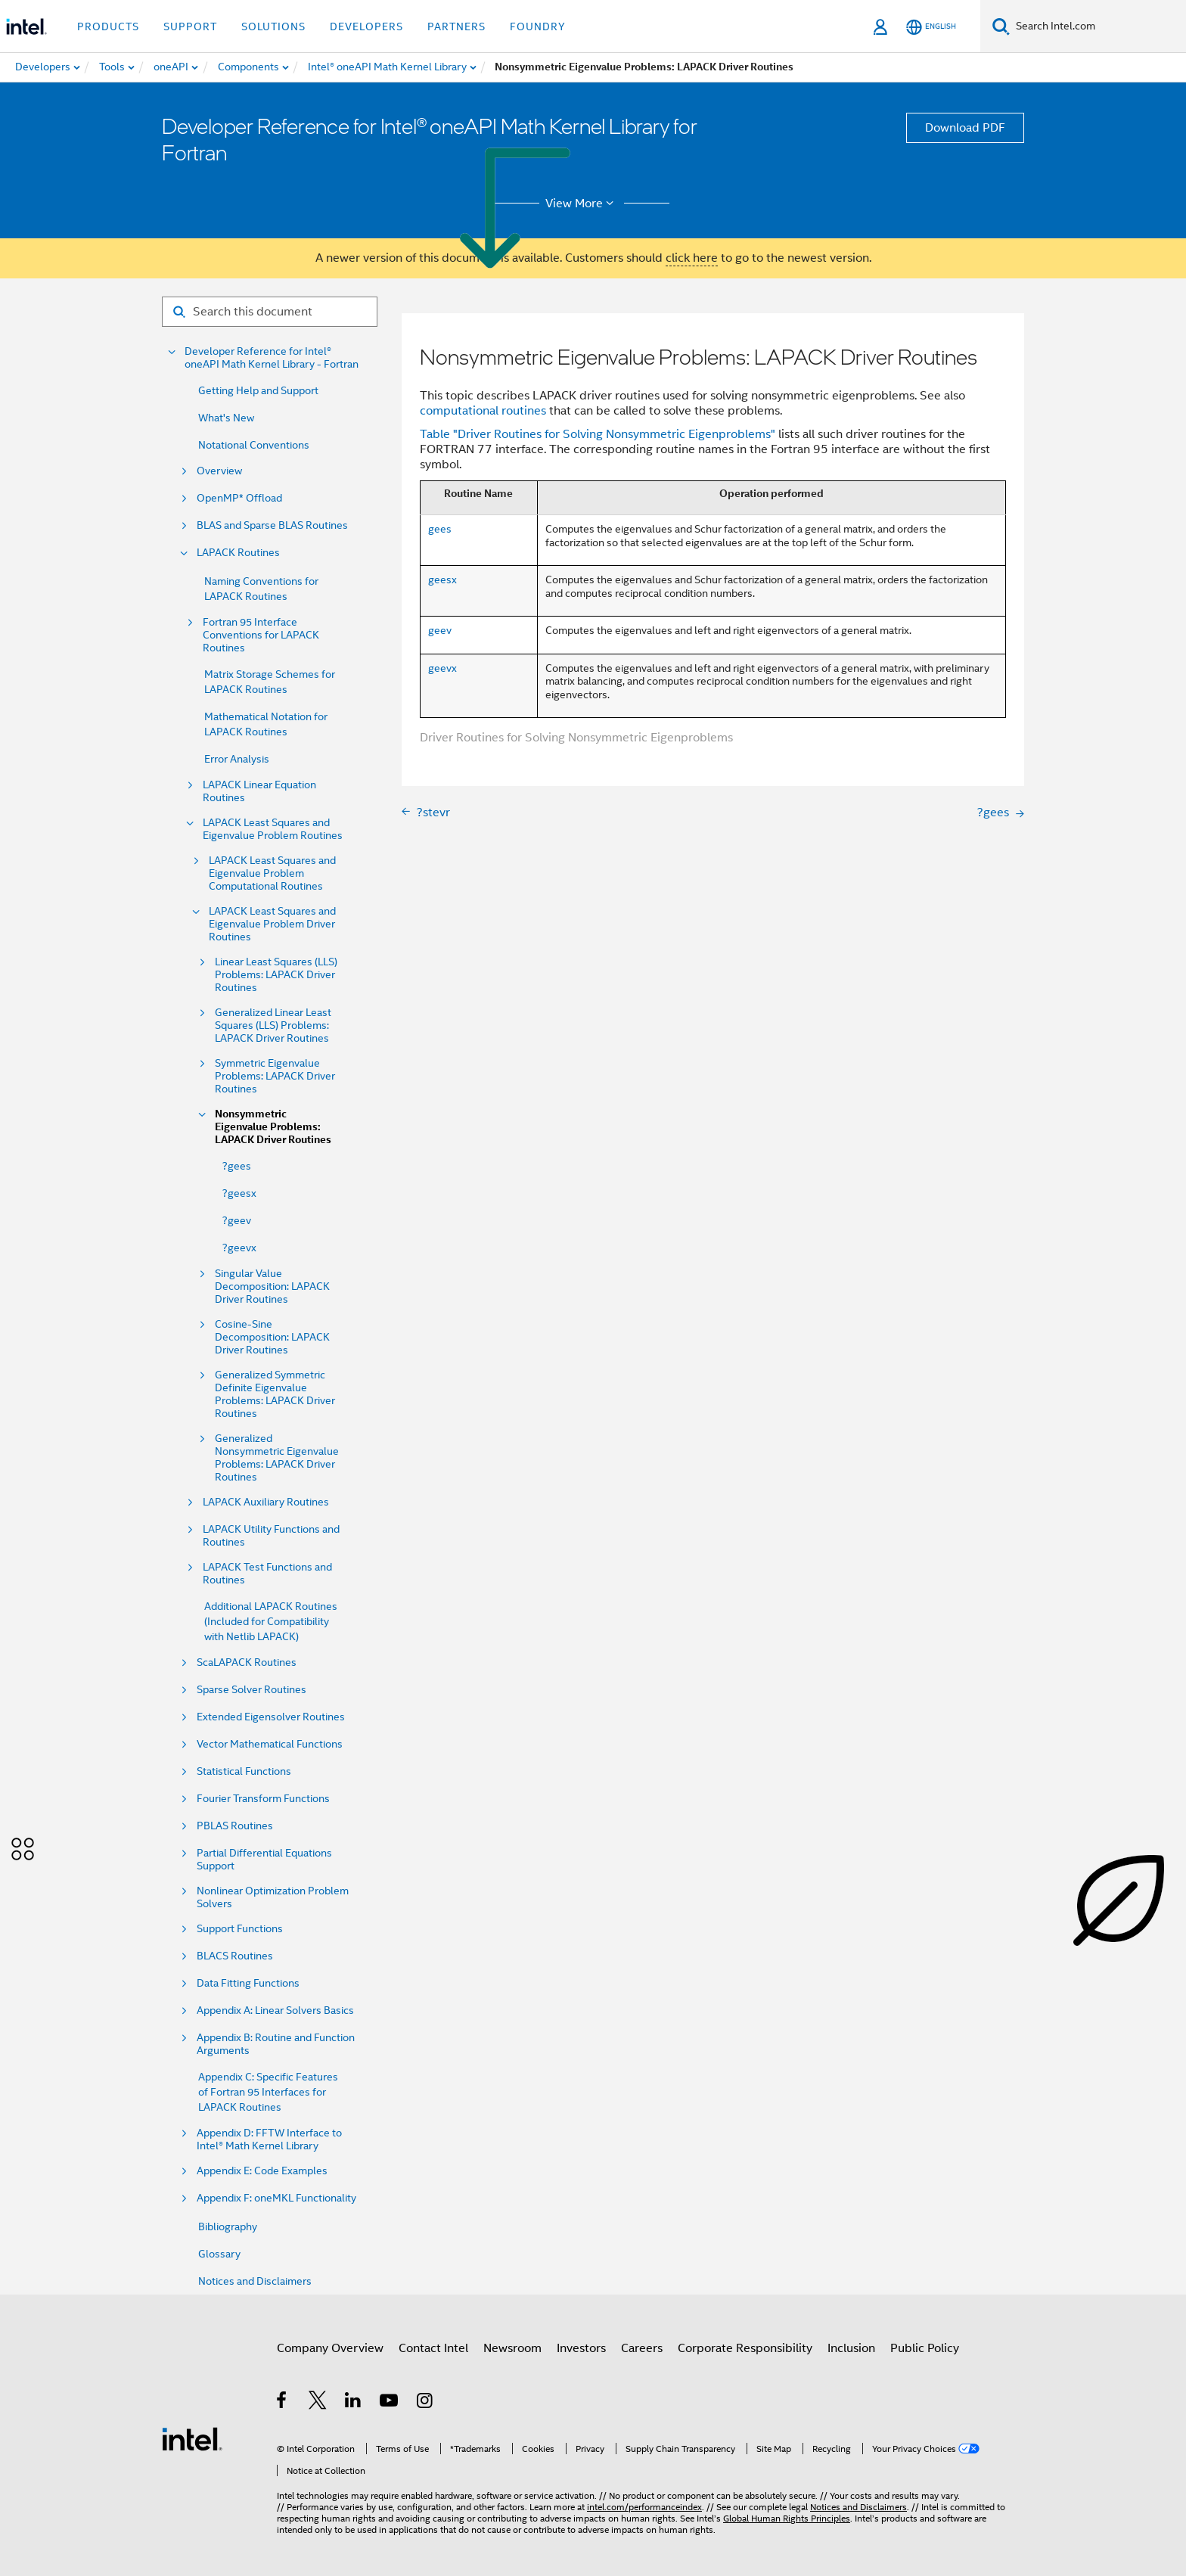 The height and width of the screenshot is (2576, 1186). Describe the element at coordinates (1119, 1900) in the screenshot. I see `view eco-friendly or sustainable options` at that location.